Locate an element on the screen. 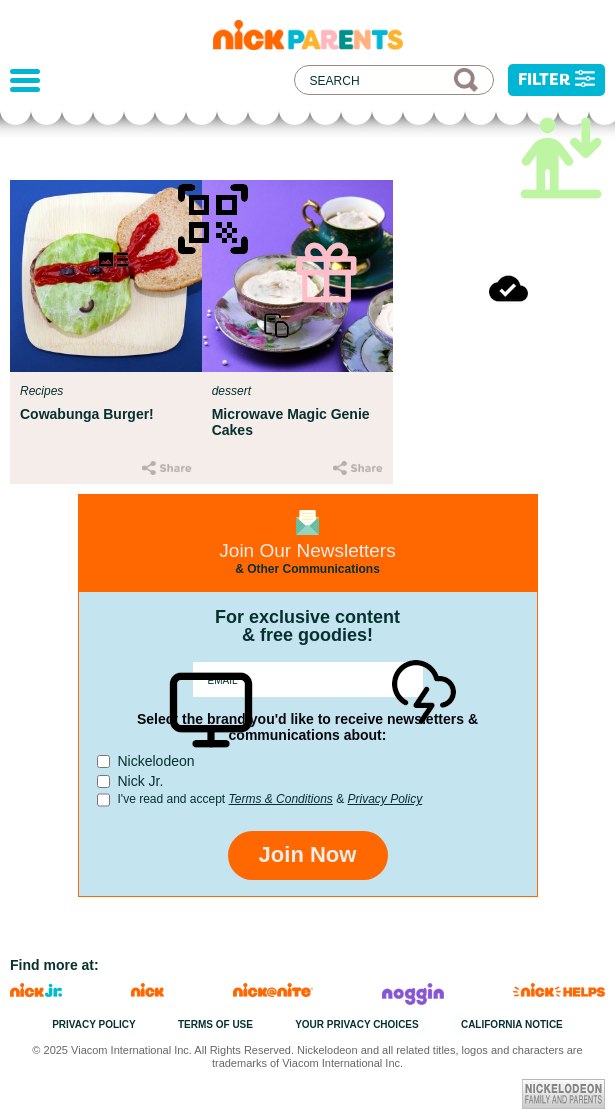  copy file to clipboard is located at coordinates (276, 325).